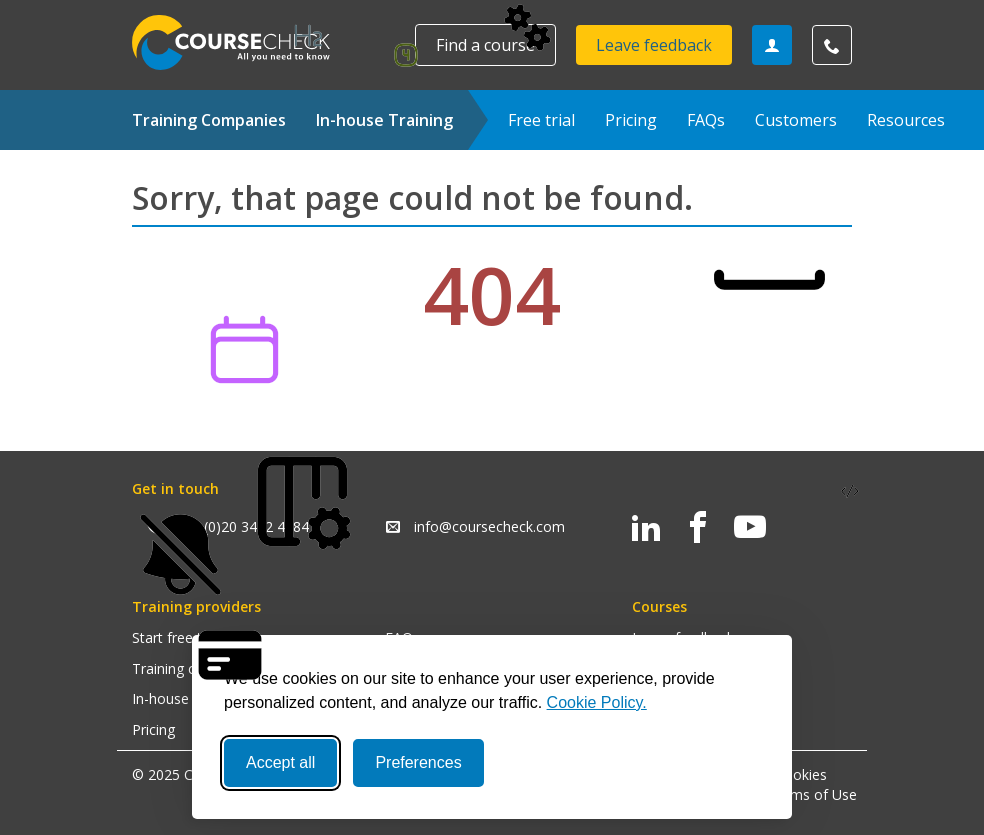 The image size is (984, 835). Describe the element at coordinates (527, 27) in the screenshot. I see `access settings or preferences` at that location.